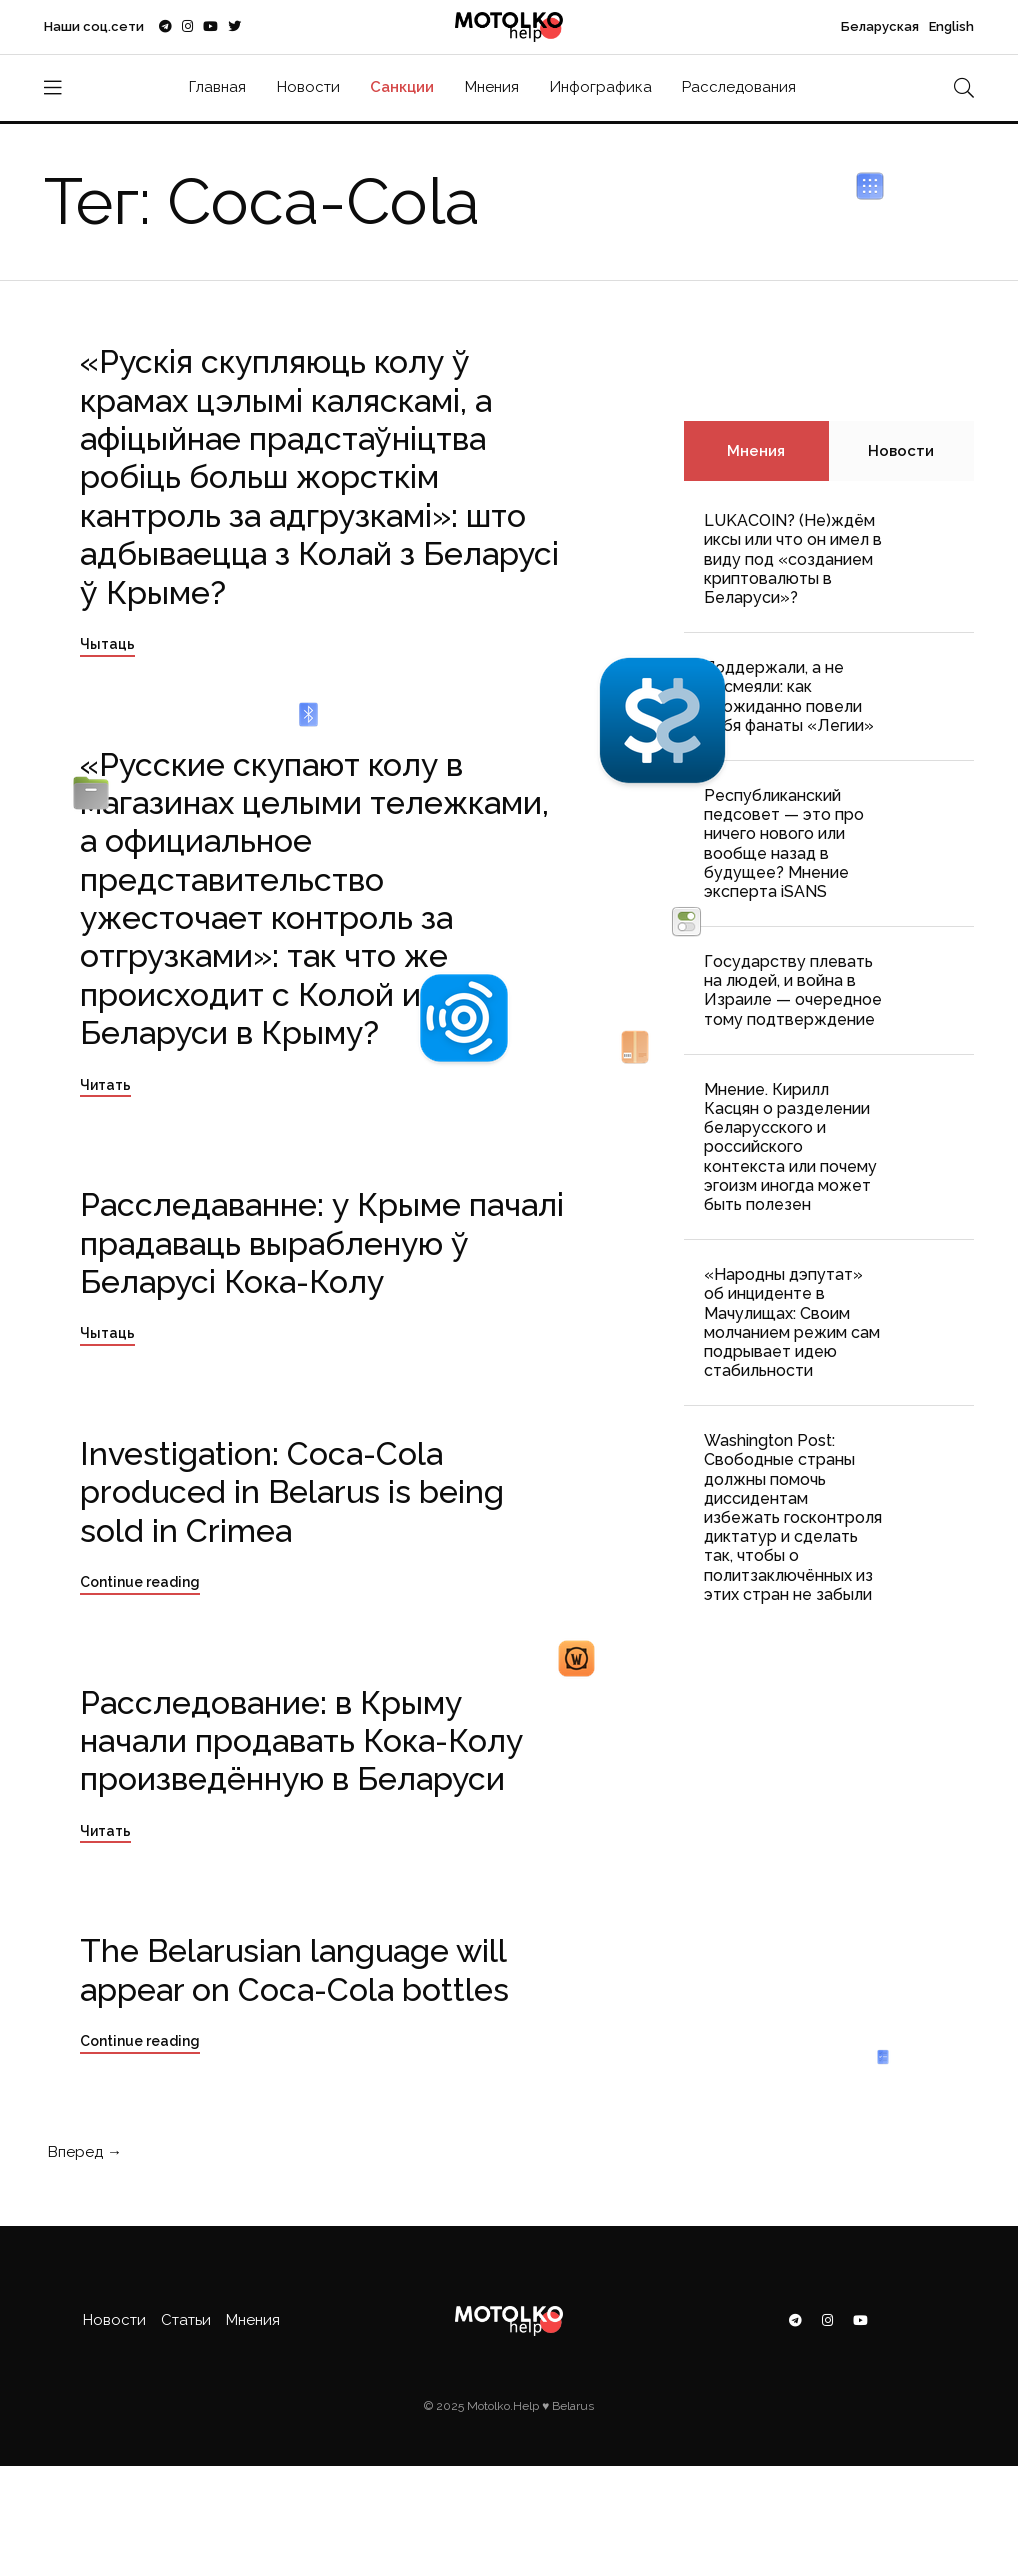 Image resolution: width=1018 pixels, height=2573 pixels. What do you see at coordinates (686, 921) in the screenshot?
I see `open gnome tweaks settings` at bounding box center [686, 921].